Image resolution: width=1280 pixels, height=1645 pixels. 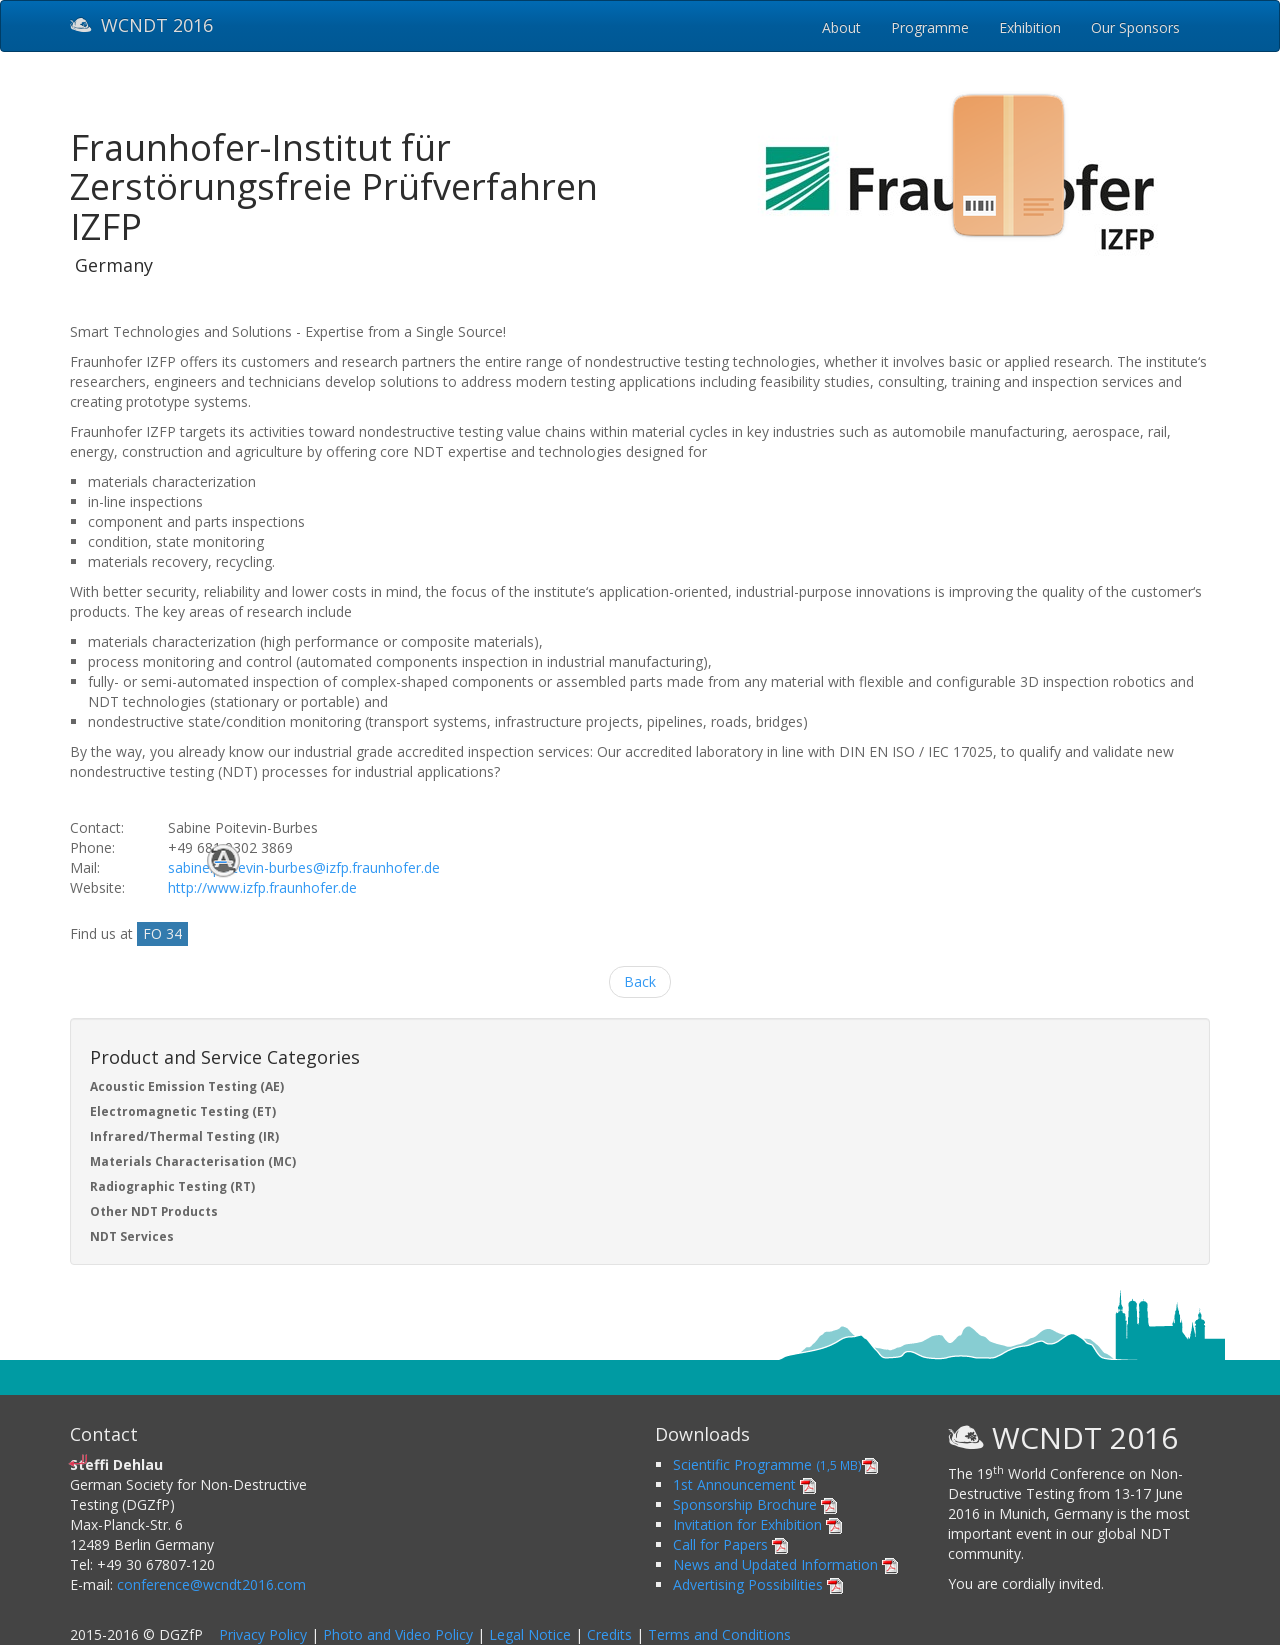 What do you see at coordinates (77, 1459) in the screenshot?
I see `reply to all recipients of an email` at bounding box center [77, 1459].